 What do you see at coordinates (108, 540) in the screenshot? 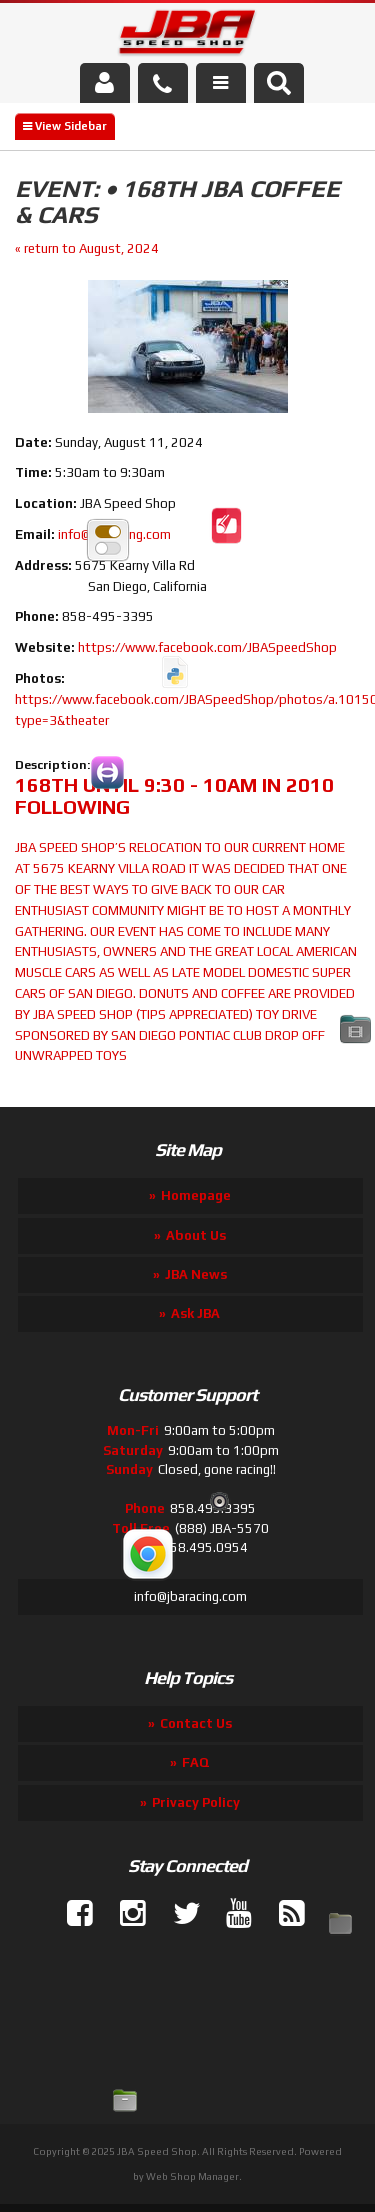
I see `open system tweaks or settings customization` at bounding box center [108, 540].